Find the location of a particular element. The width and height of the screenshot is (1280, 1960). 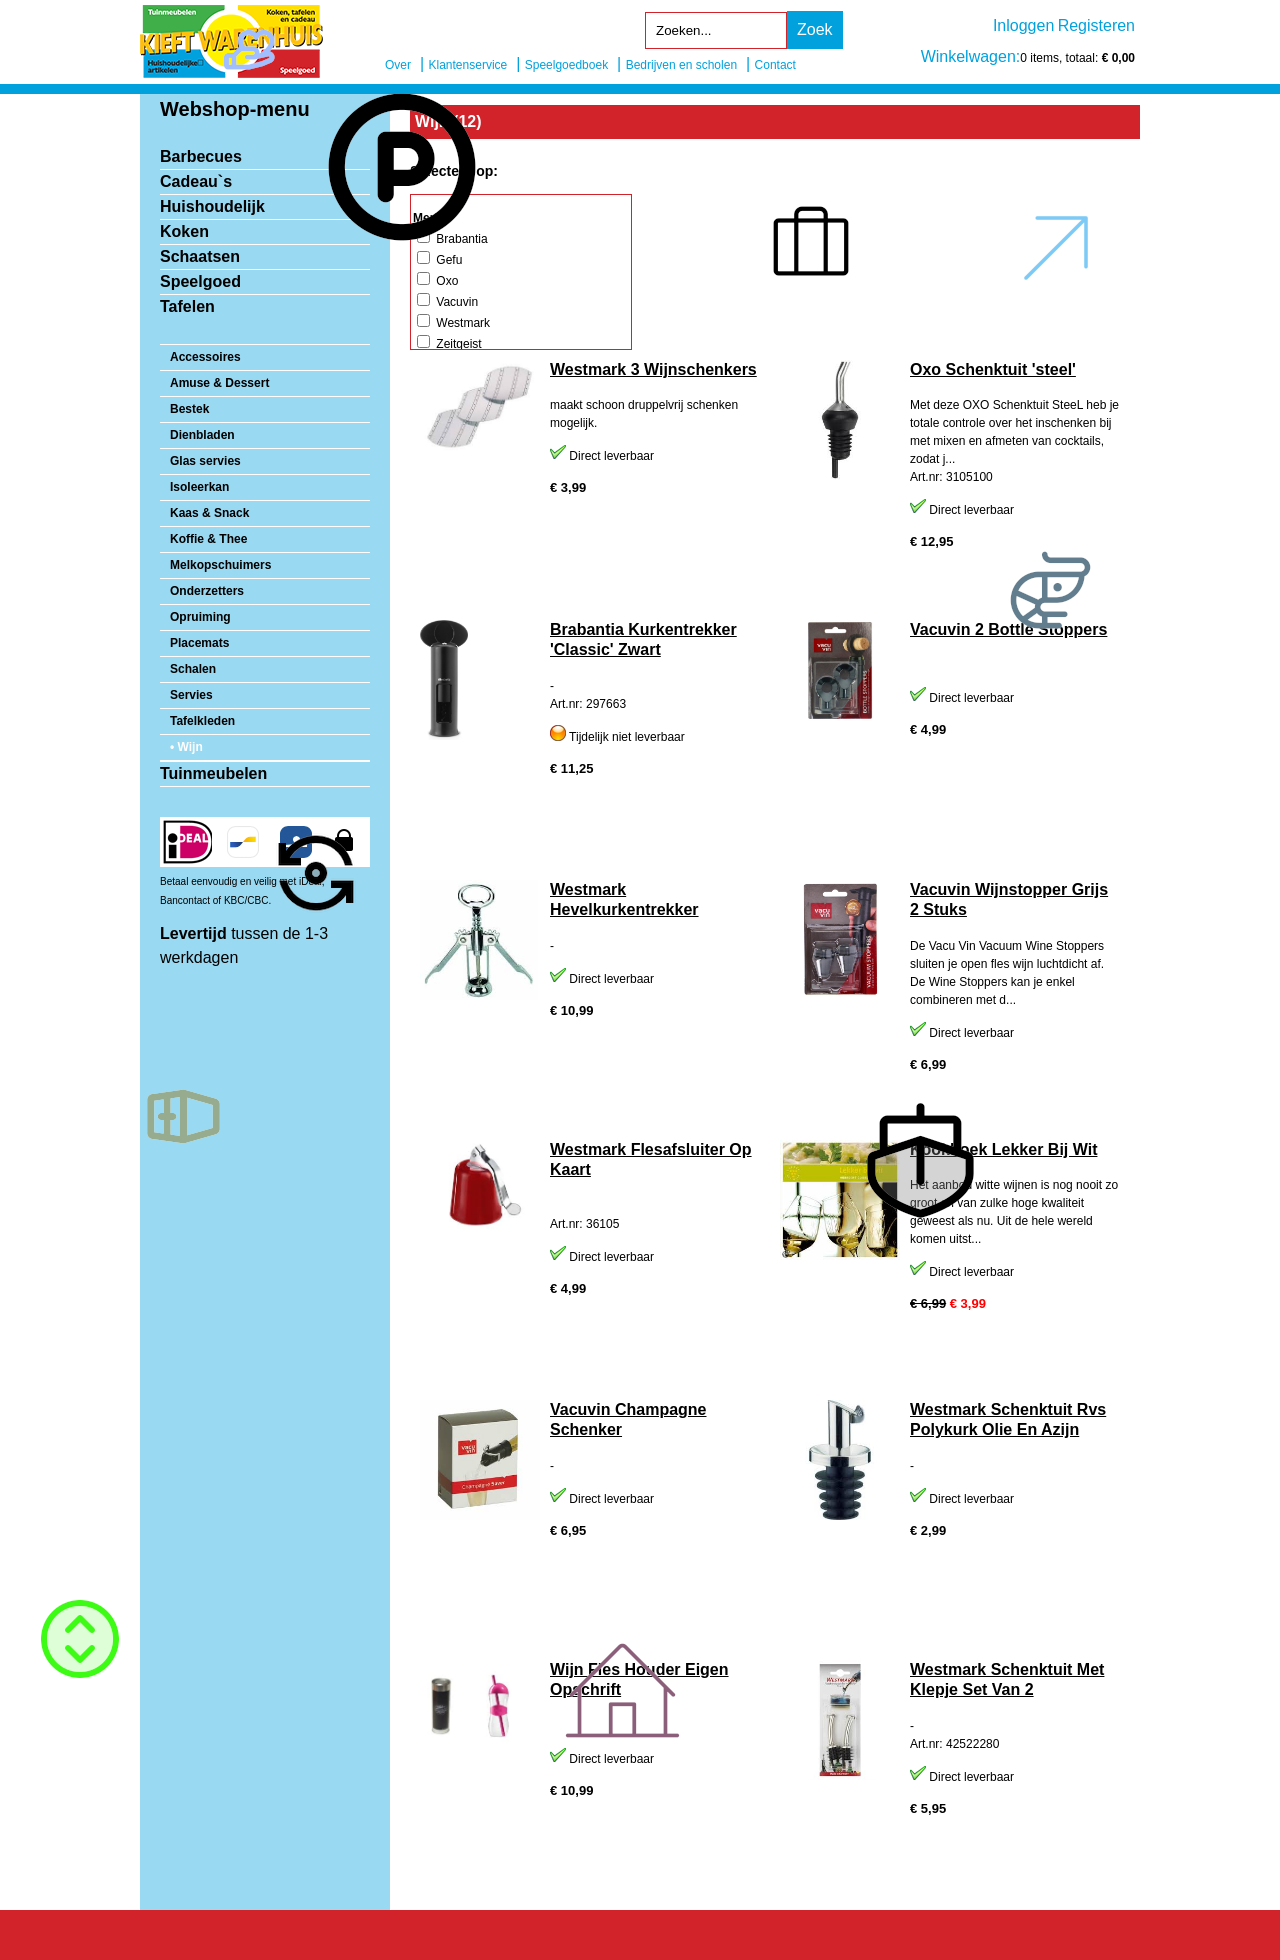

donate or give to charity is located at coordinates (250, 50).